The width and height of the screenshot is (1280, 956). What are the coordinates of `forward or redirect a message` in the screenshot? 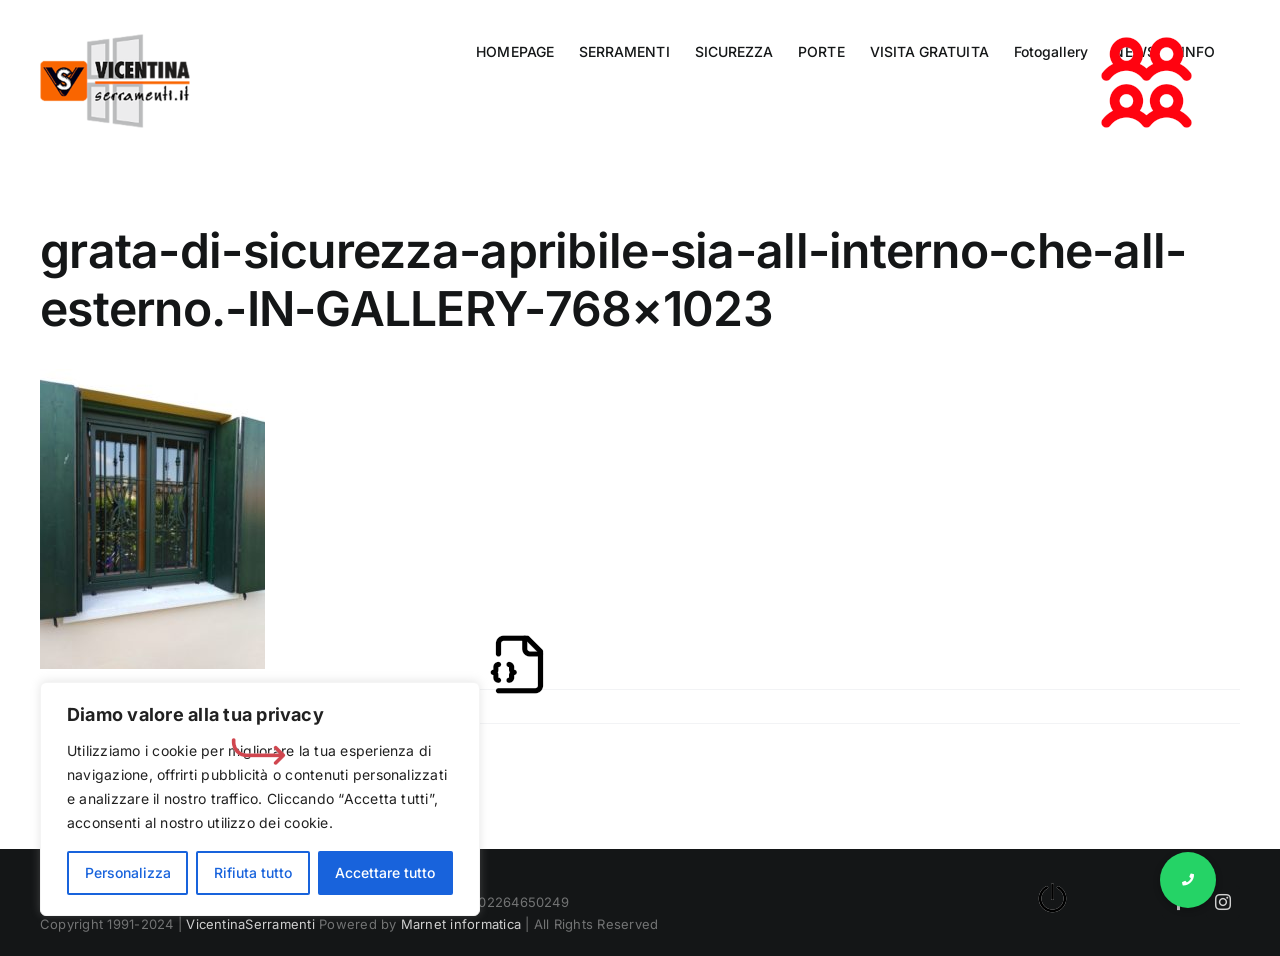 It's located at (258, 751).